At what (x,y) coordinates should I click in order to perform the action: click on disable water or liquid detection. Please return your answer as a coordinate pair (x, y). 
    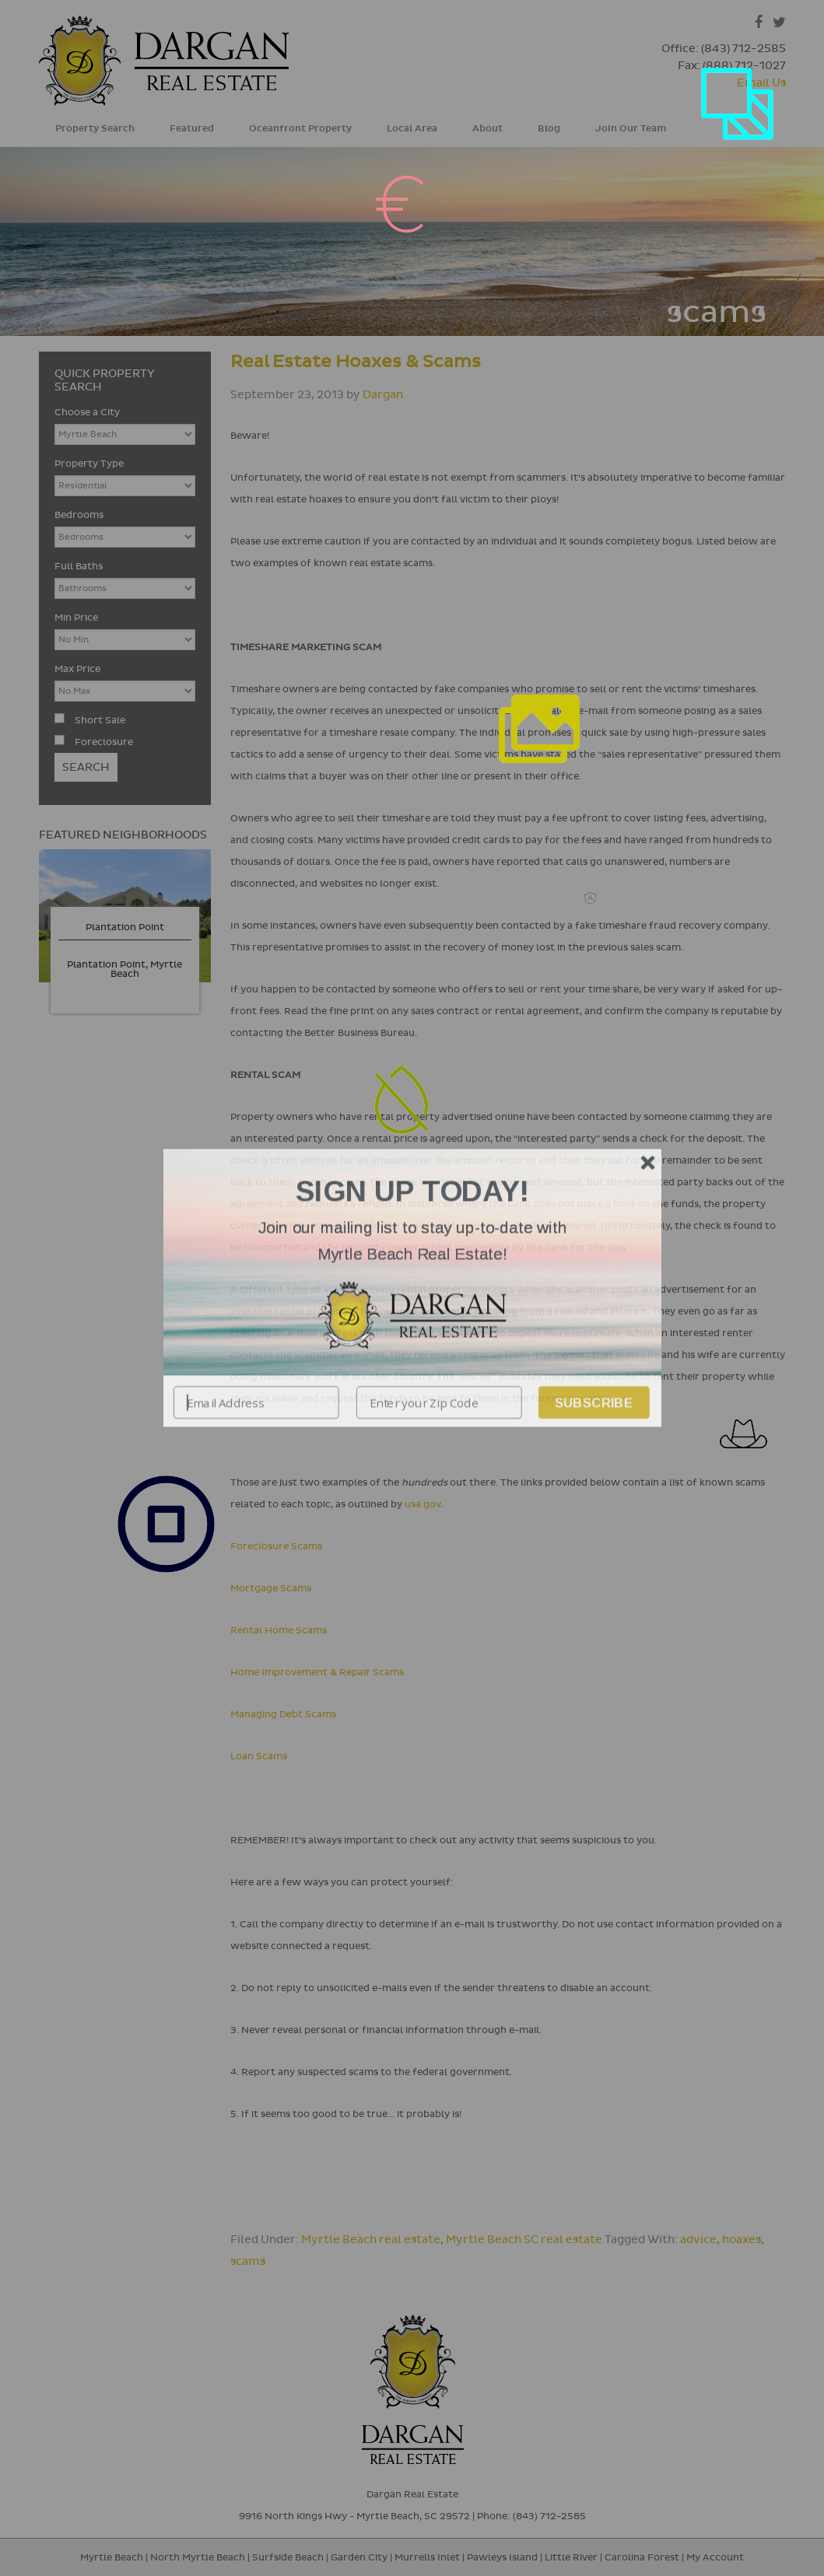
    Looking at the image, I should click on (401, 1102).